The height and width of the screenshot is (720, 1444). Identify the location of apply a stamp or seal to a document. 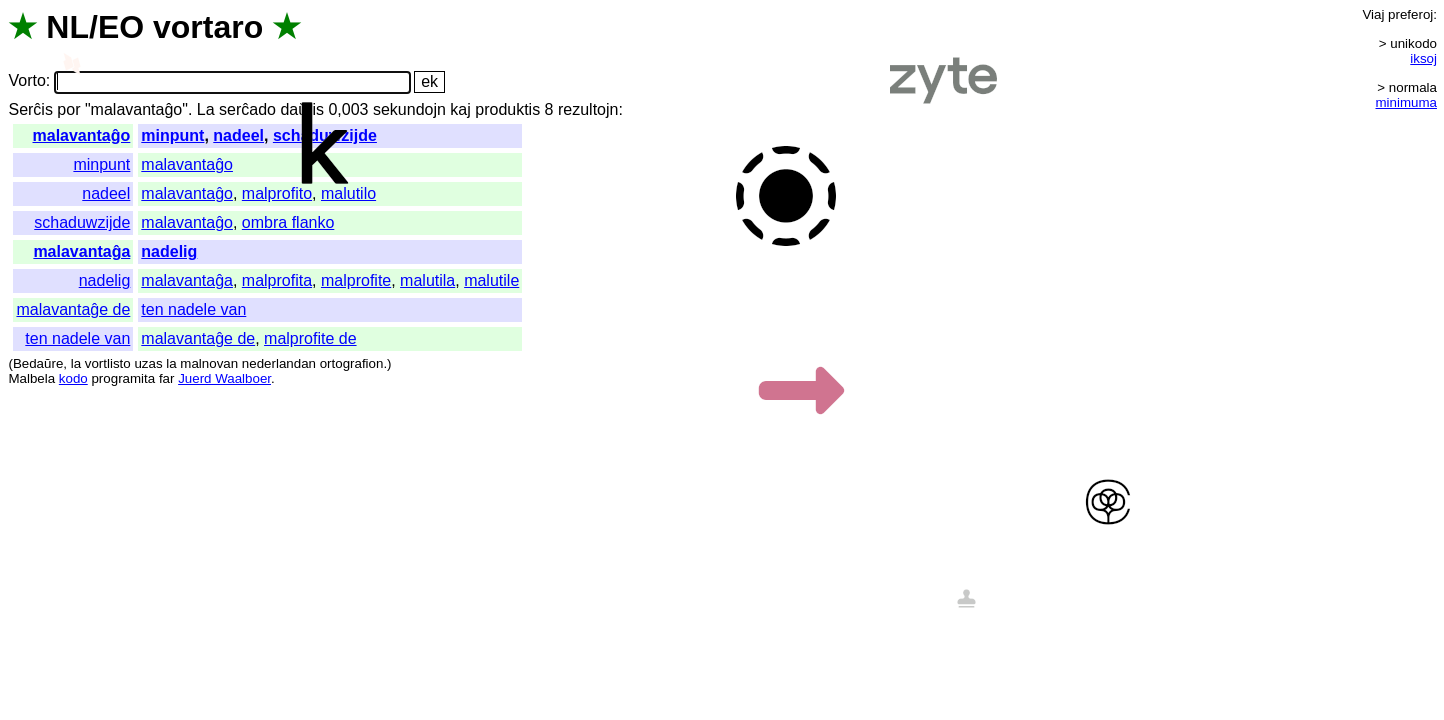
(966, 598).